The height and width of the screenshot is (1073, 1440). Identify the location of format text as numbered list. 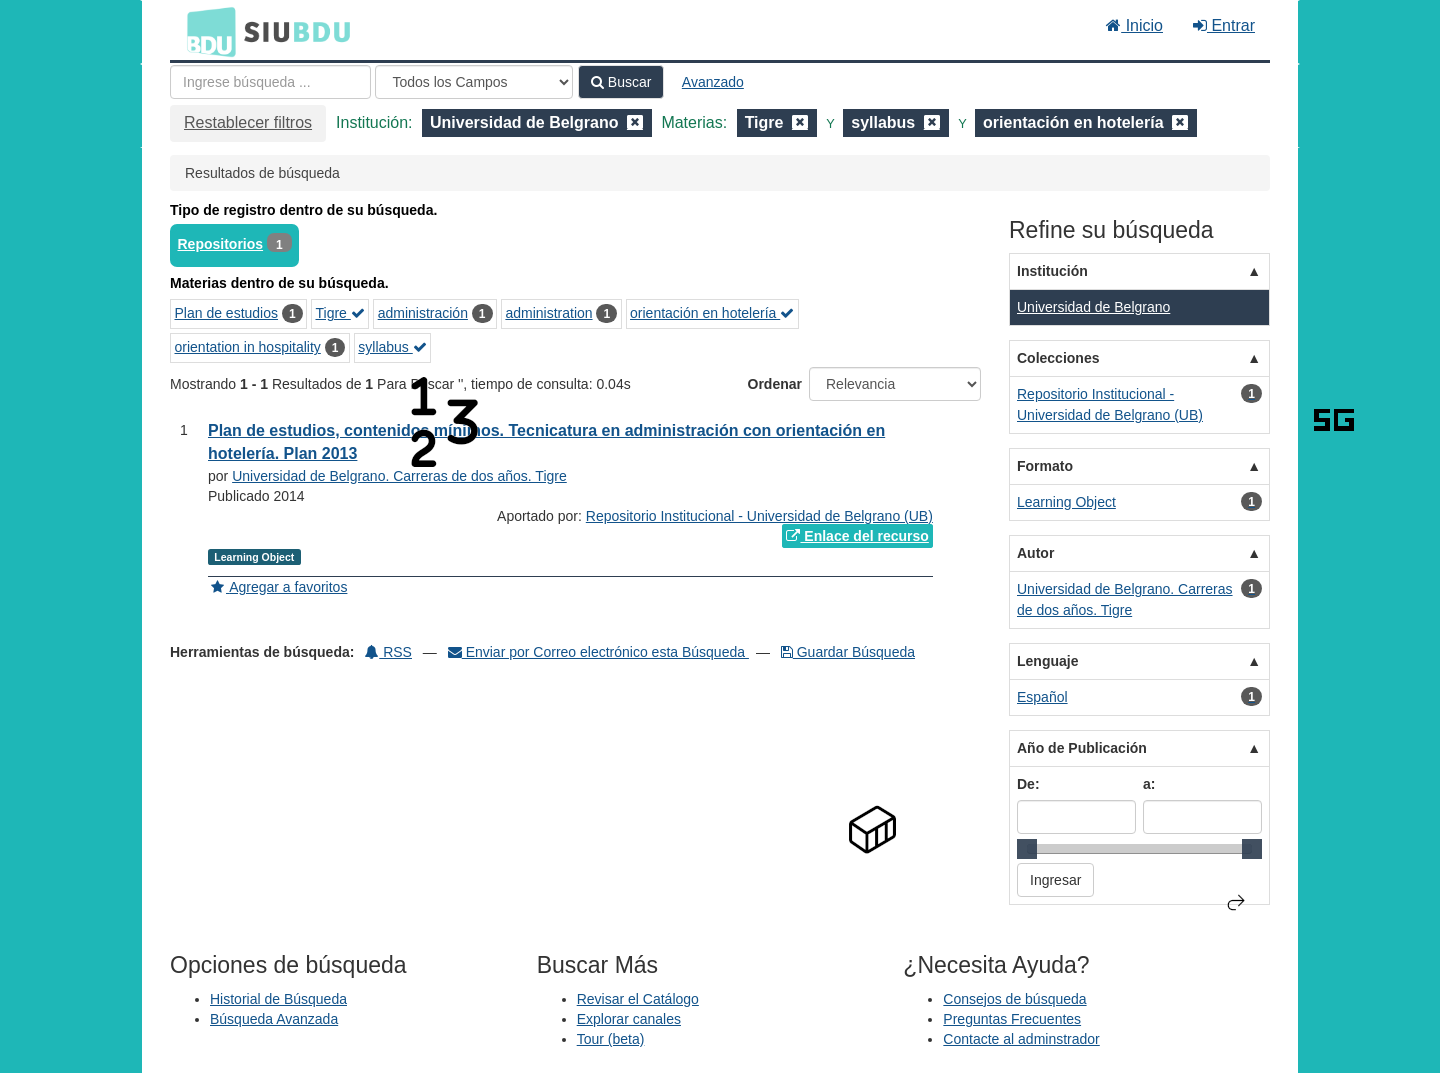
(443, 422).